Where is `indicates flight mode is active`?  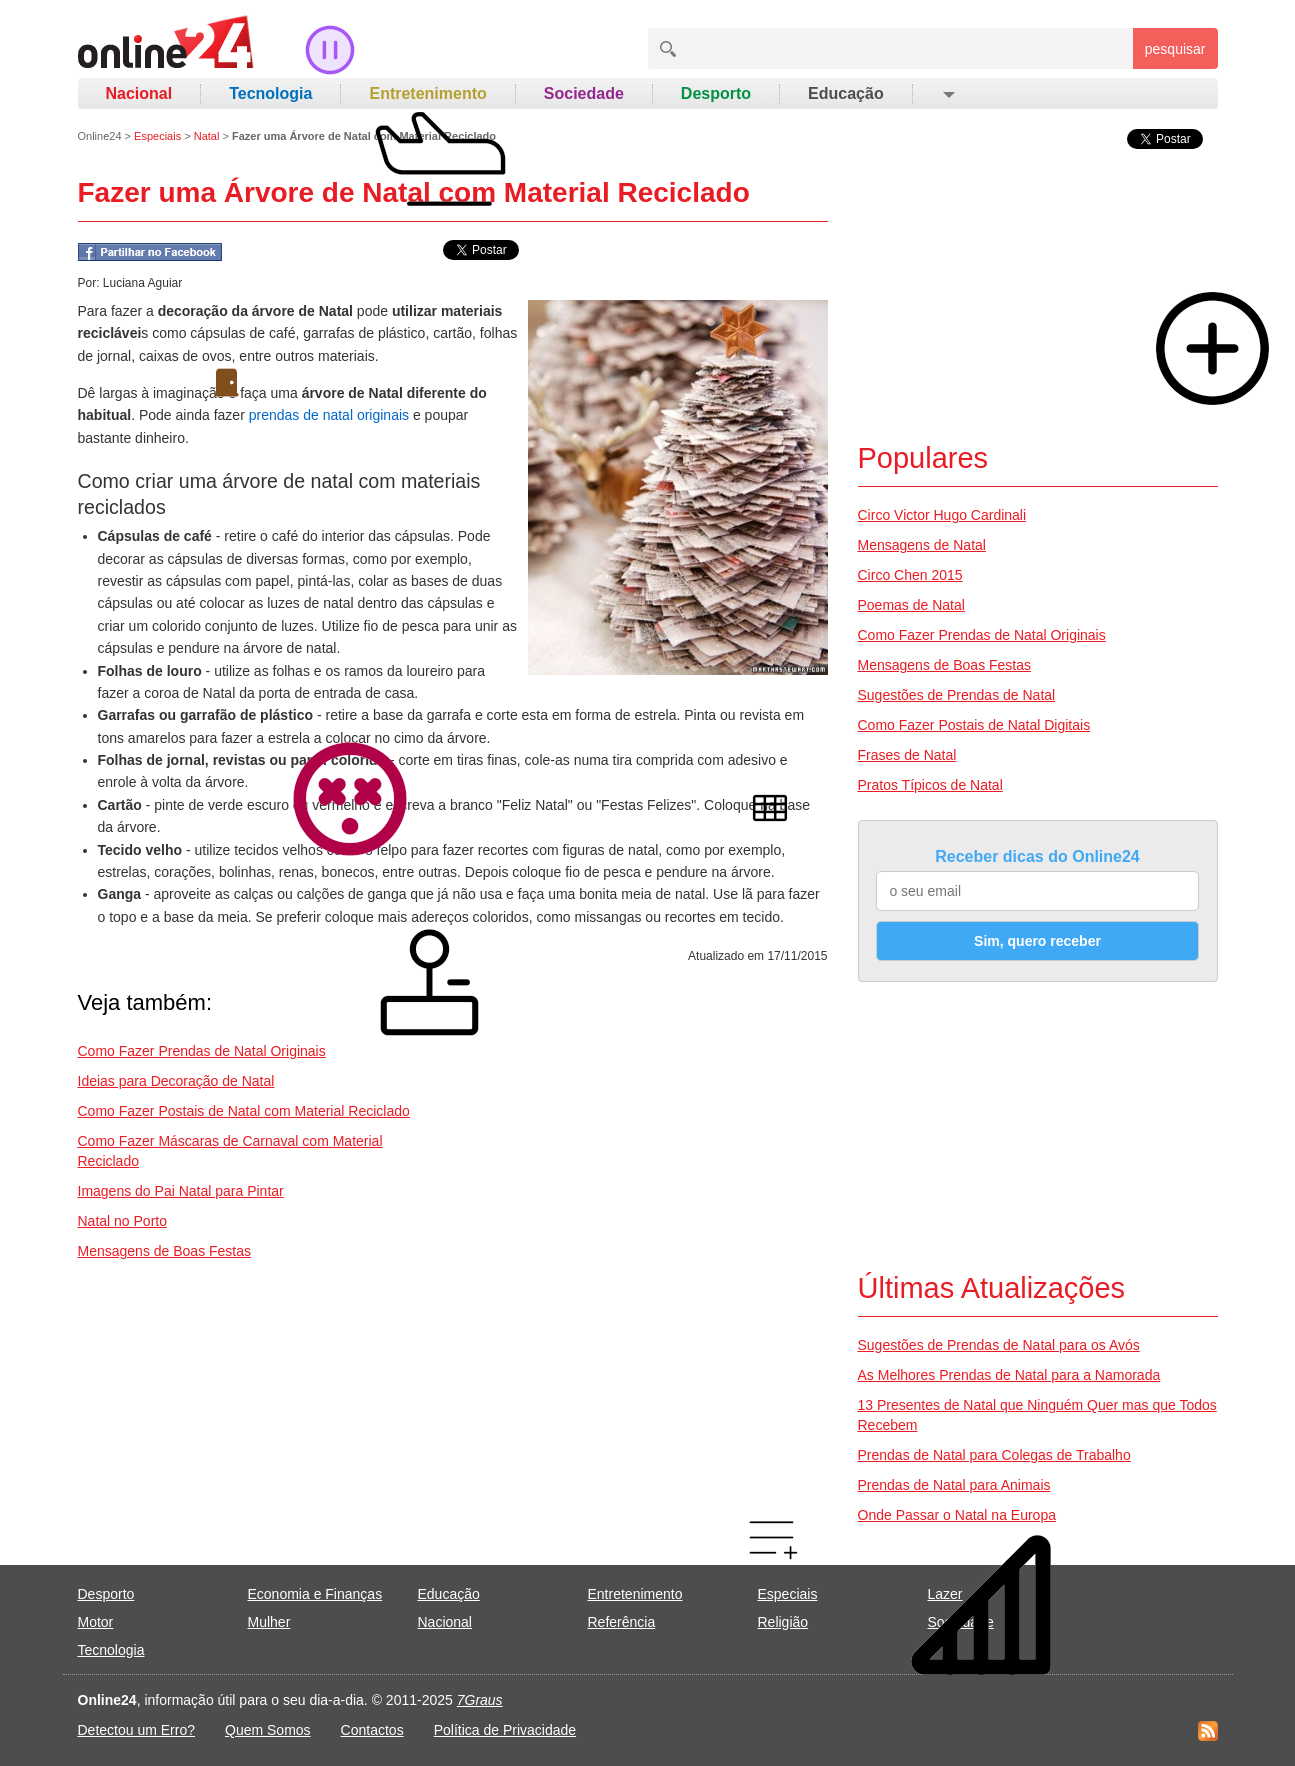
indicates flight mode is active is located at coordinates (440, 154).